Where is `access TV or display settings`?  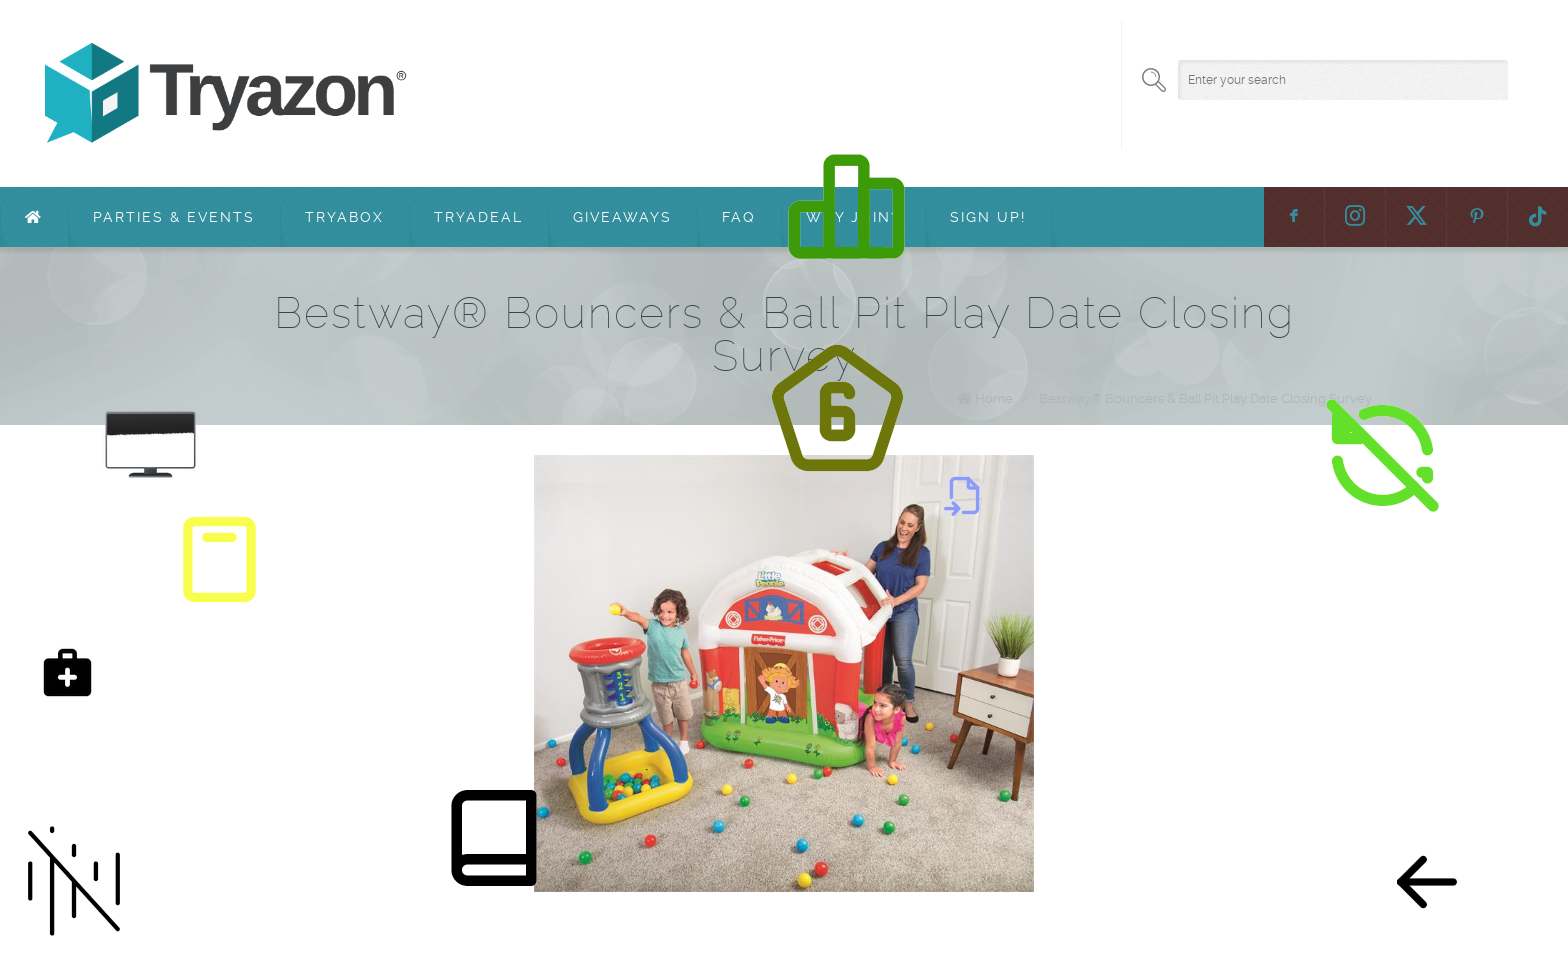 access TV or display settings is located at coordinates (150, 440).